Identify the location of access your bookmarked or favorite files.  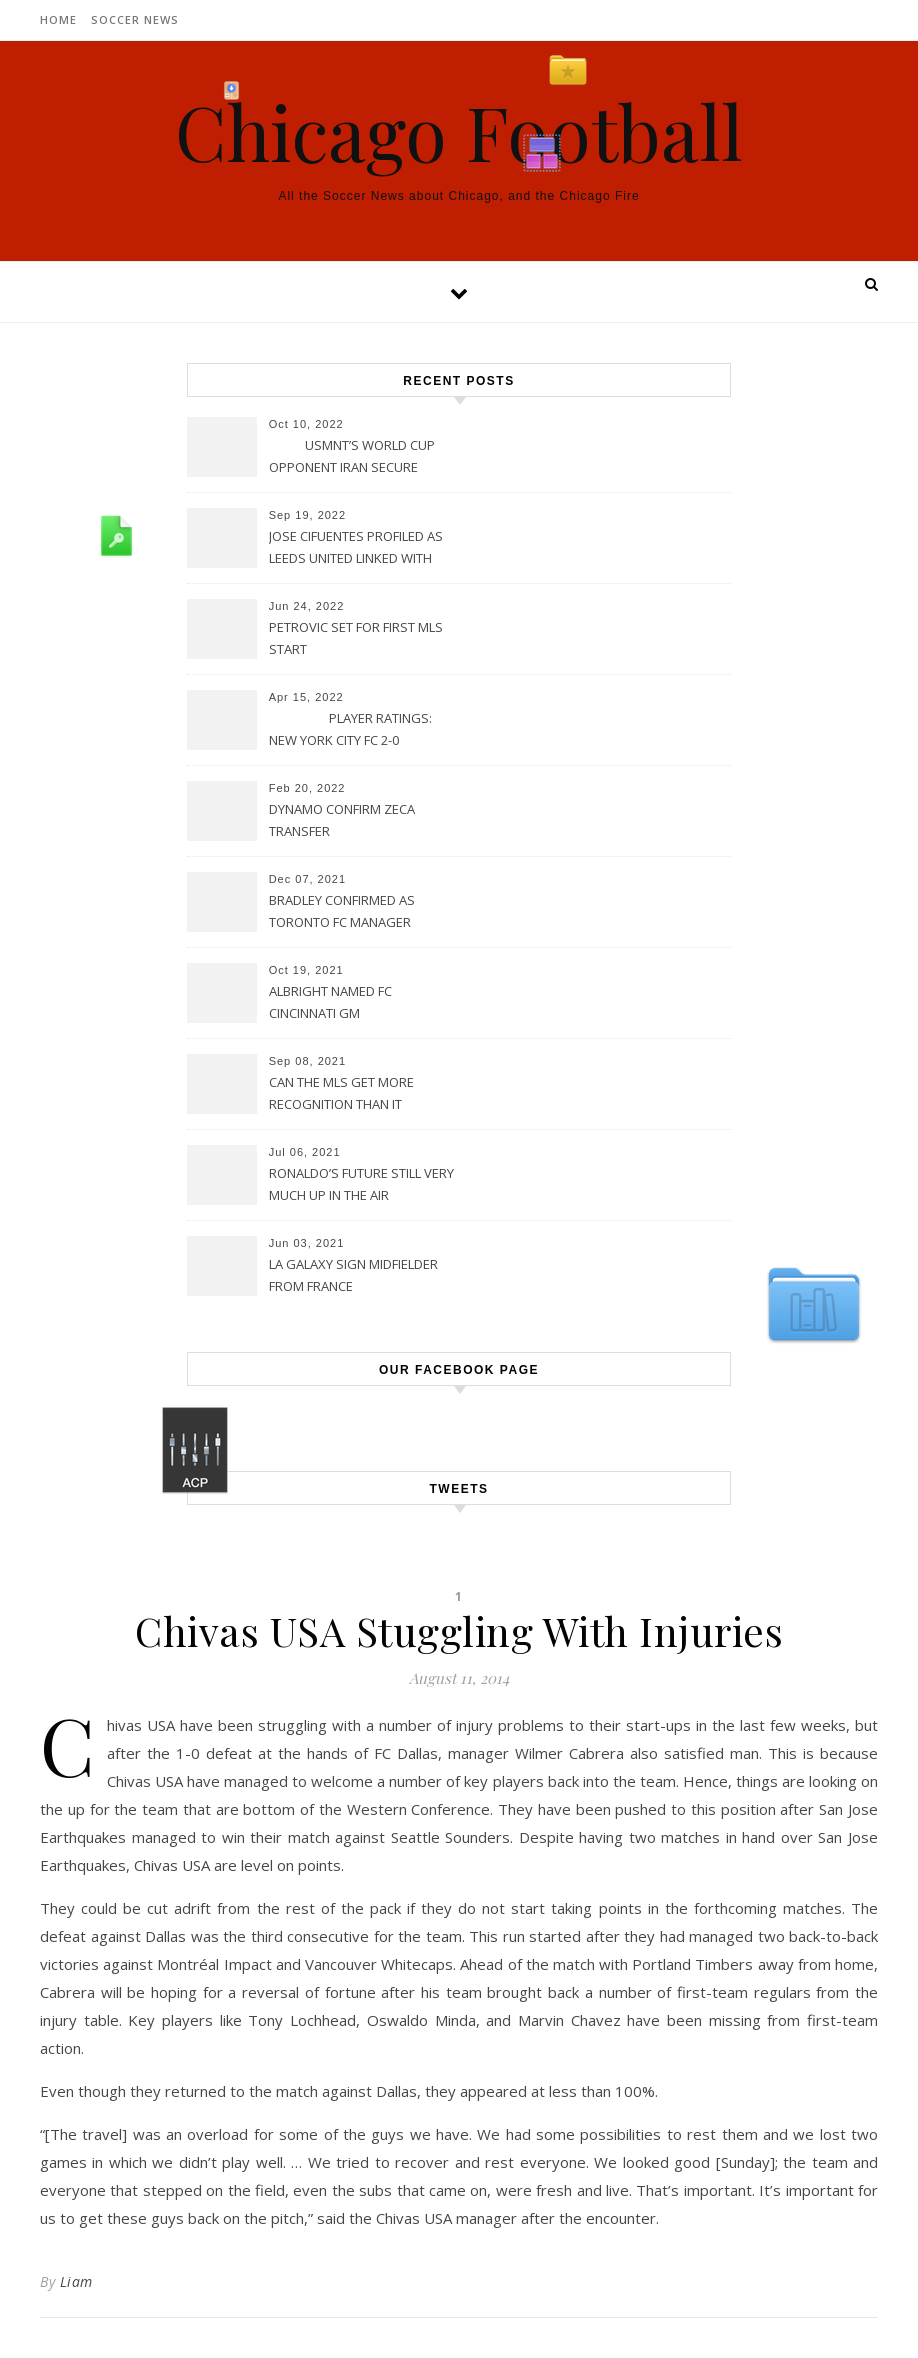
(568, 70).